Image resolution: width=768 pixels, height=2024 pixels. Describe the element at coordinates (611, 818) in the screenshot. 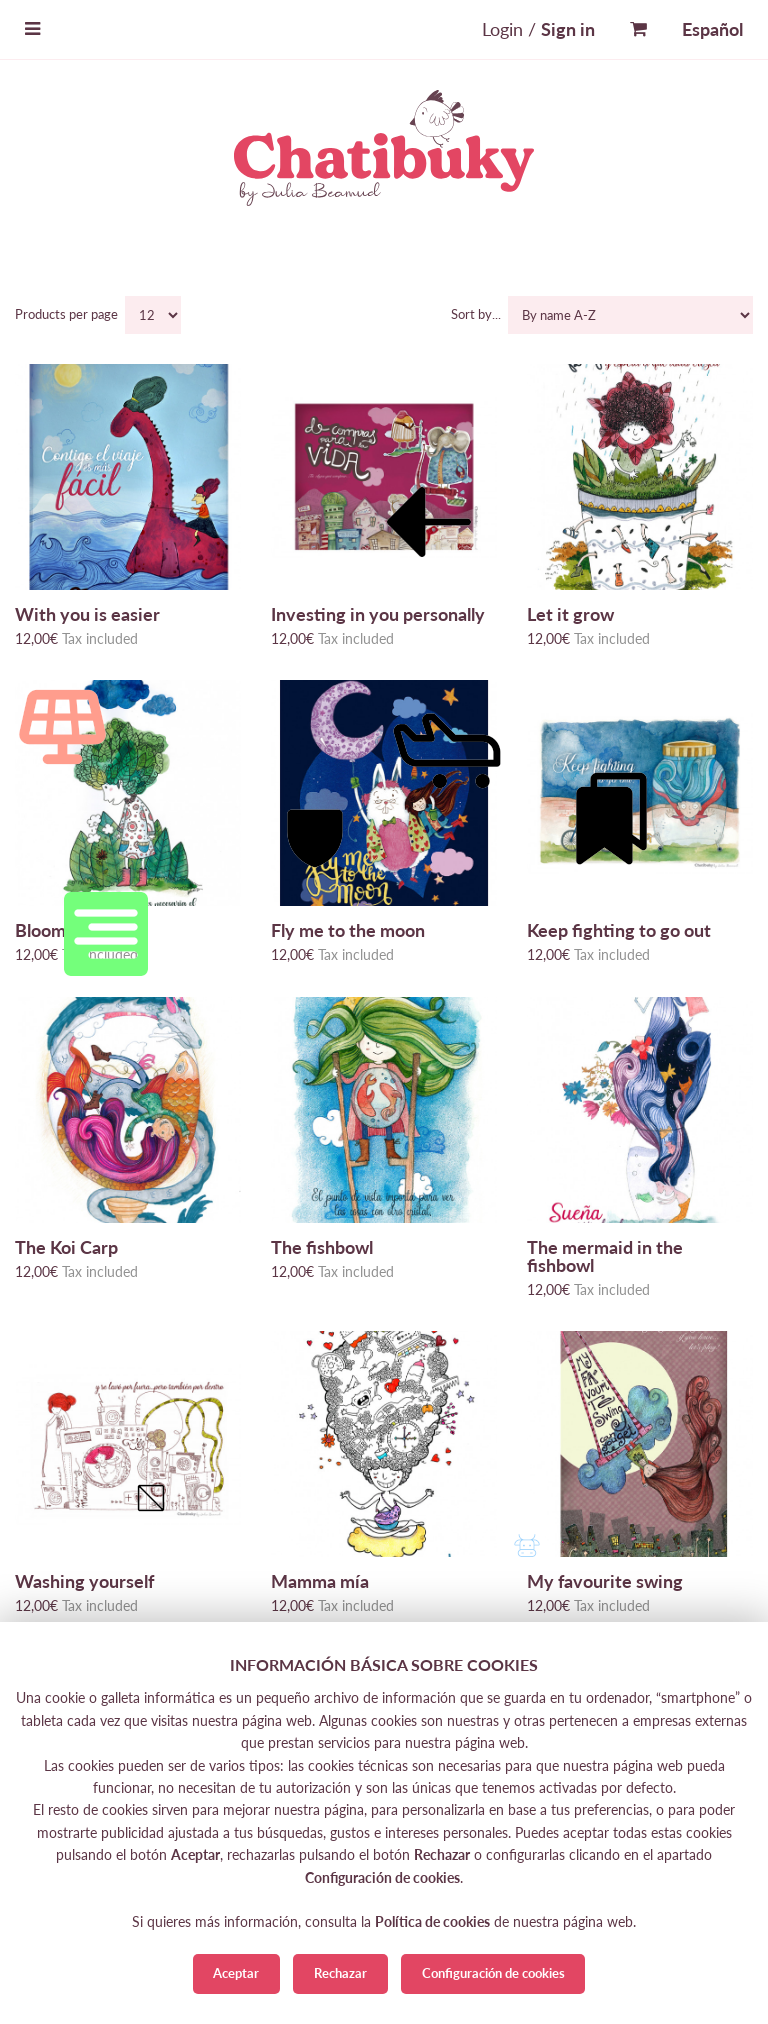

I see `view your saved bookmarks` at that location.